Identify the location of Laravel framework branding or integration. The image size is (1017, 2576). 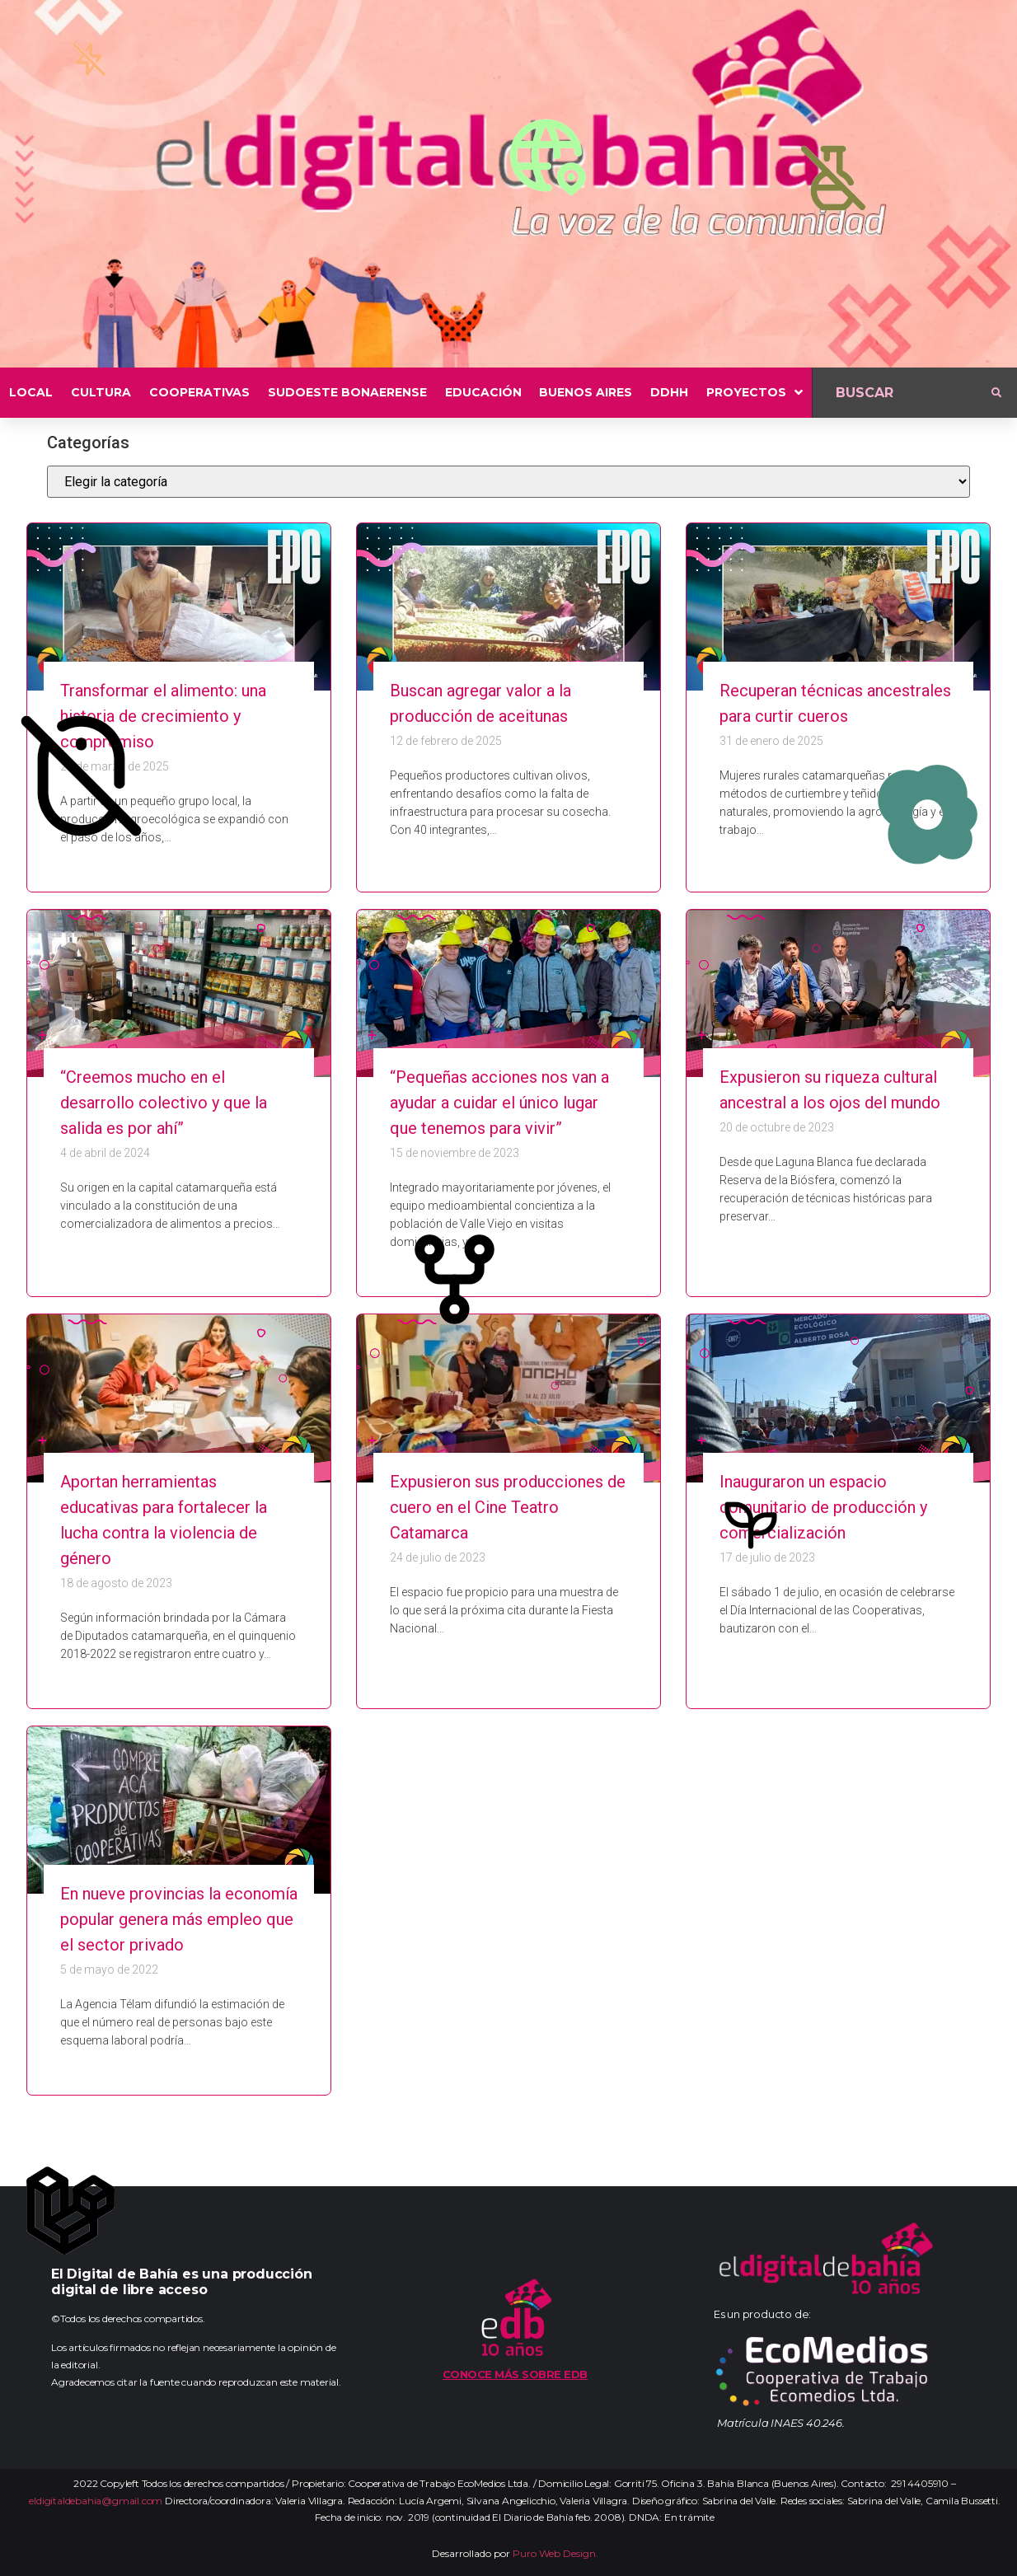
(68, 2208).